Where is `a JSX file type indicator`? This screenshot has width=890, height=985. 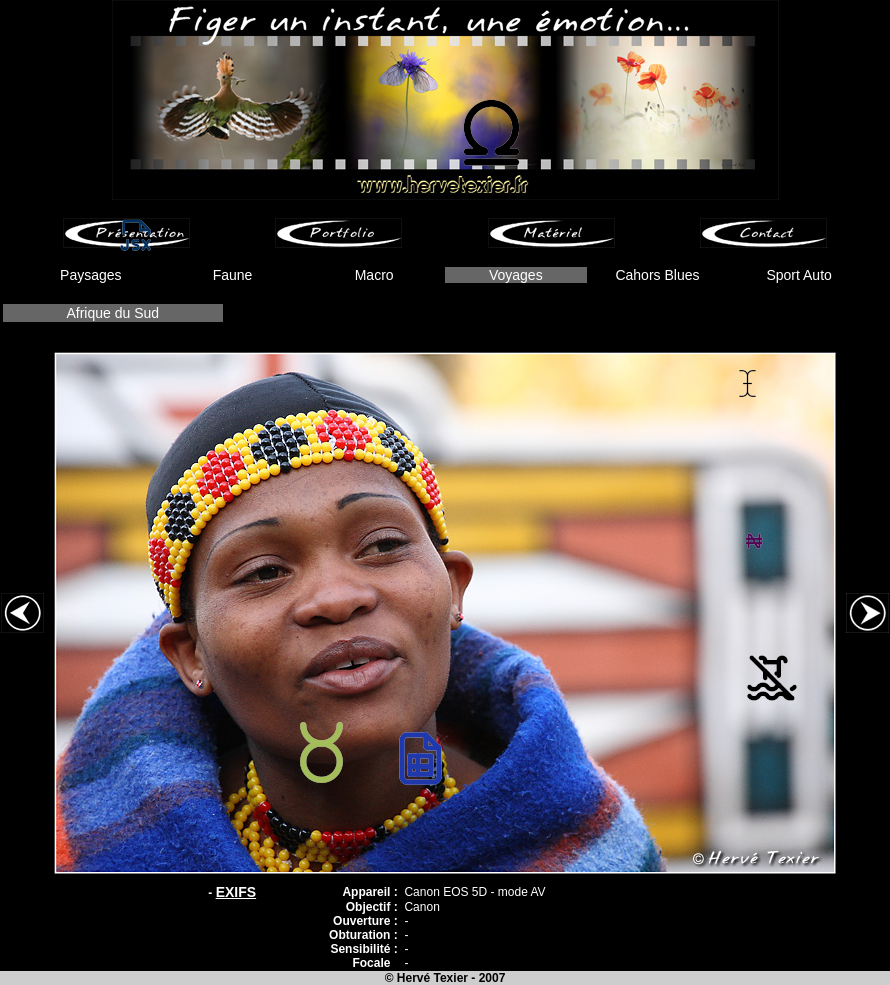
a JSX file type indicator is located at coordinates (136, 236).